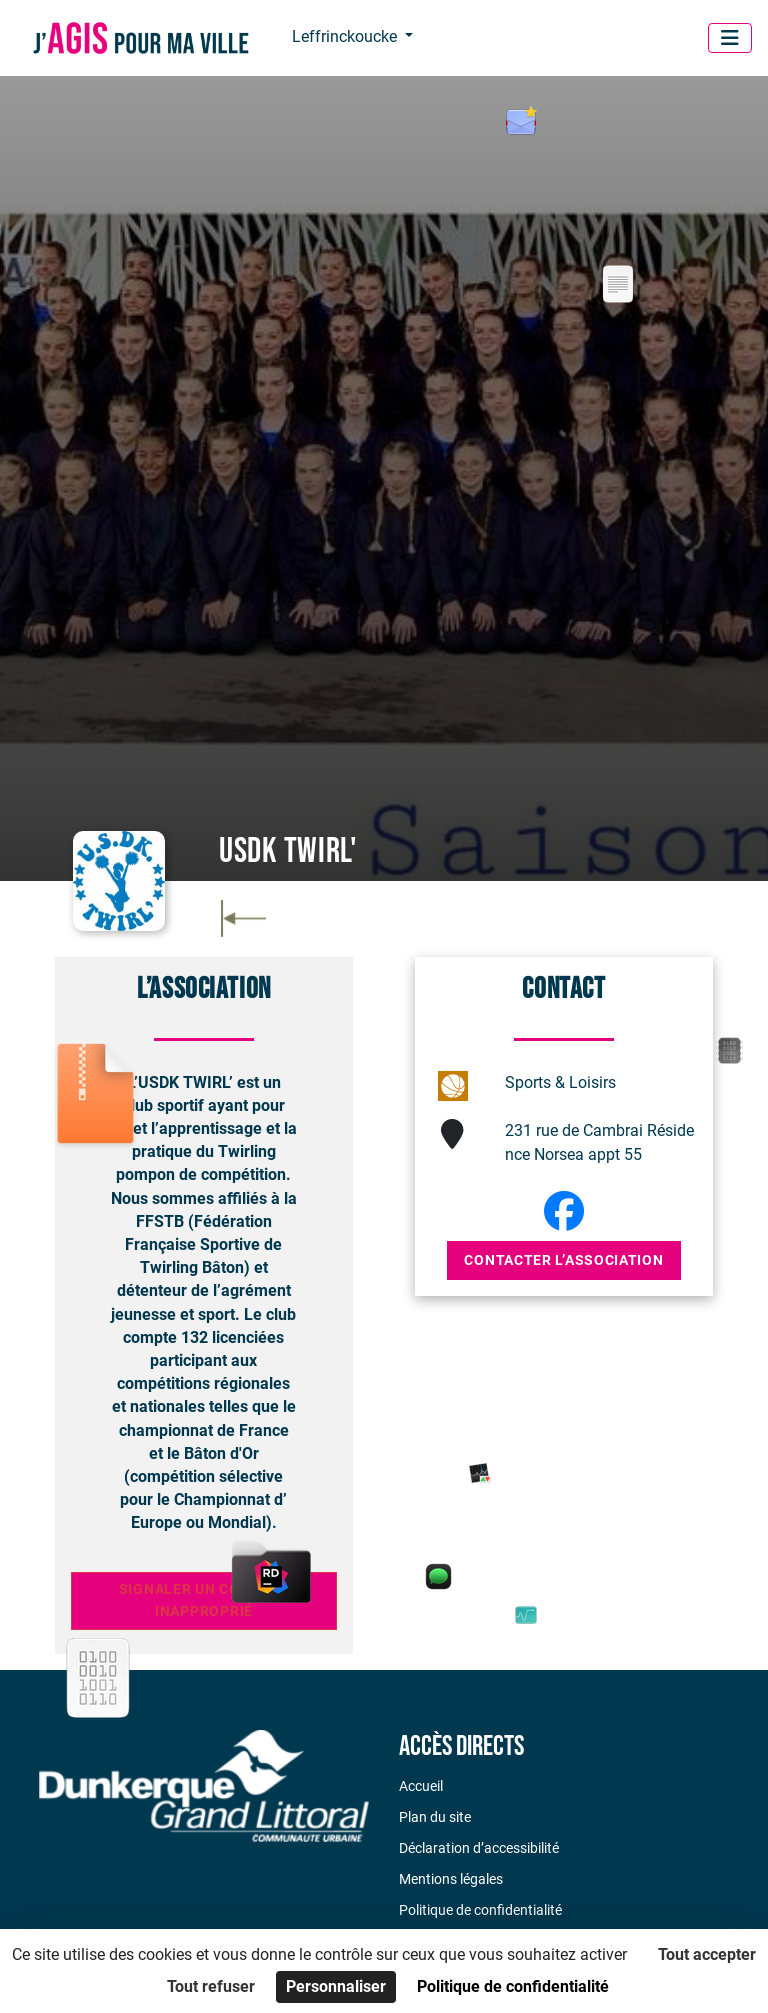 Image resolution: width=768 pixels, height=2013 pixels. I want to click on go to the first item in a list or sequence, so click(243, 918).